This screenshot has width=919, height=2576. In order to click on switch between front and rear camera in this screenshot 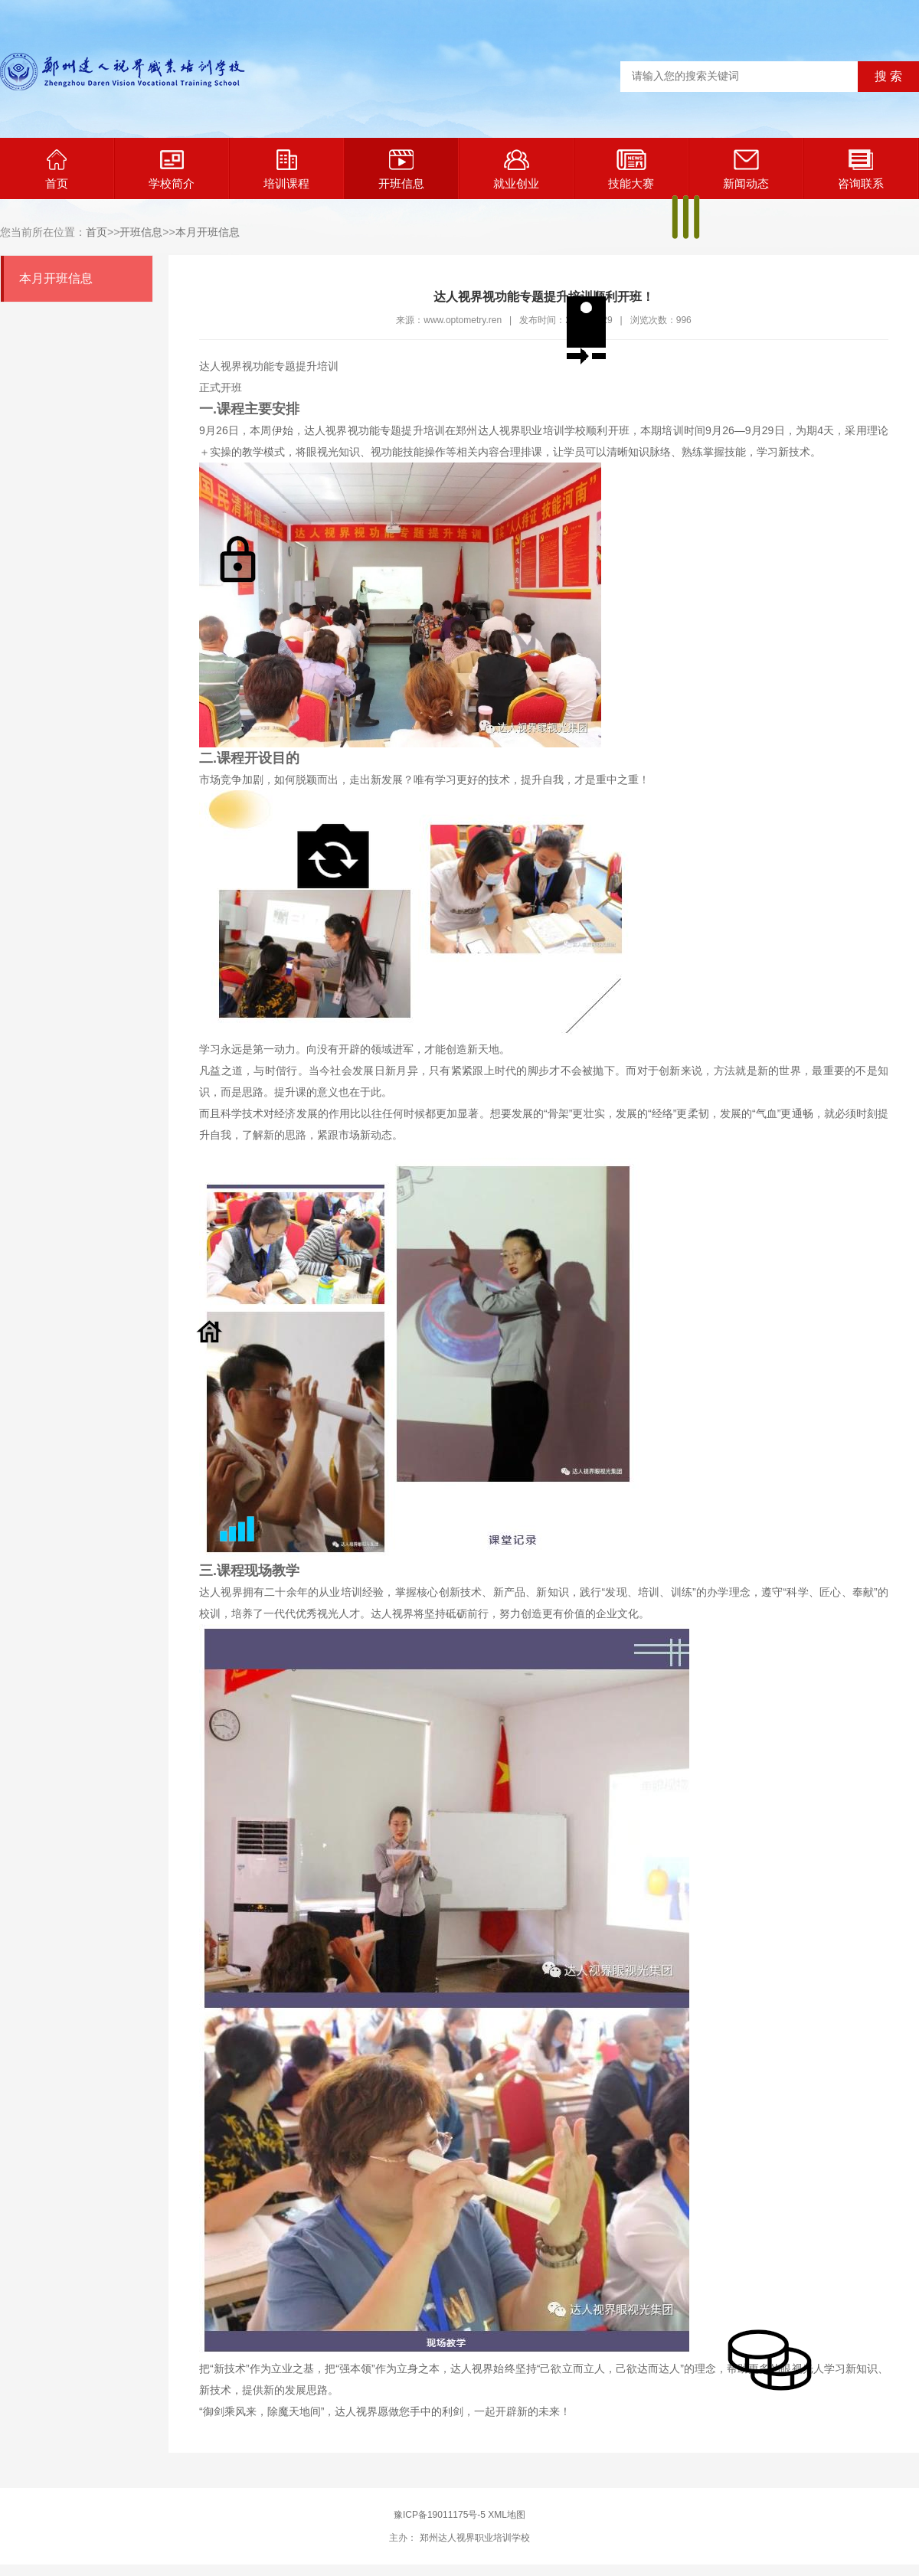, I will do `click(333, 856)`.